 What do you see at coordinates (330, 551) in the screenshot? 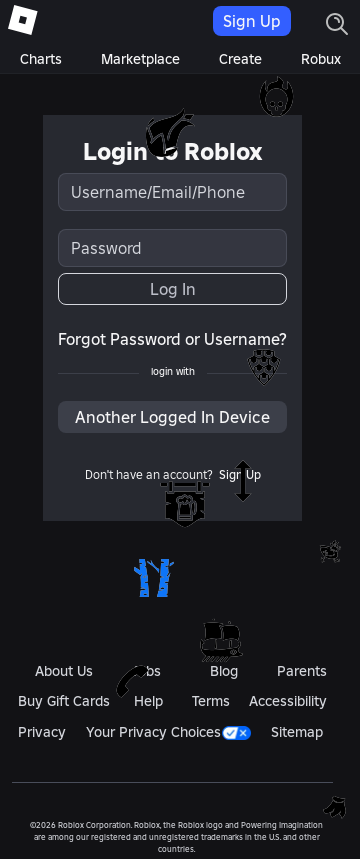
I see `select chicken in a farming or cooking game` at bounding box center [330, 551].